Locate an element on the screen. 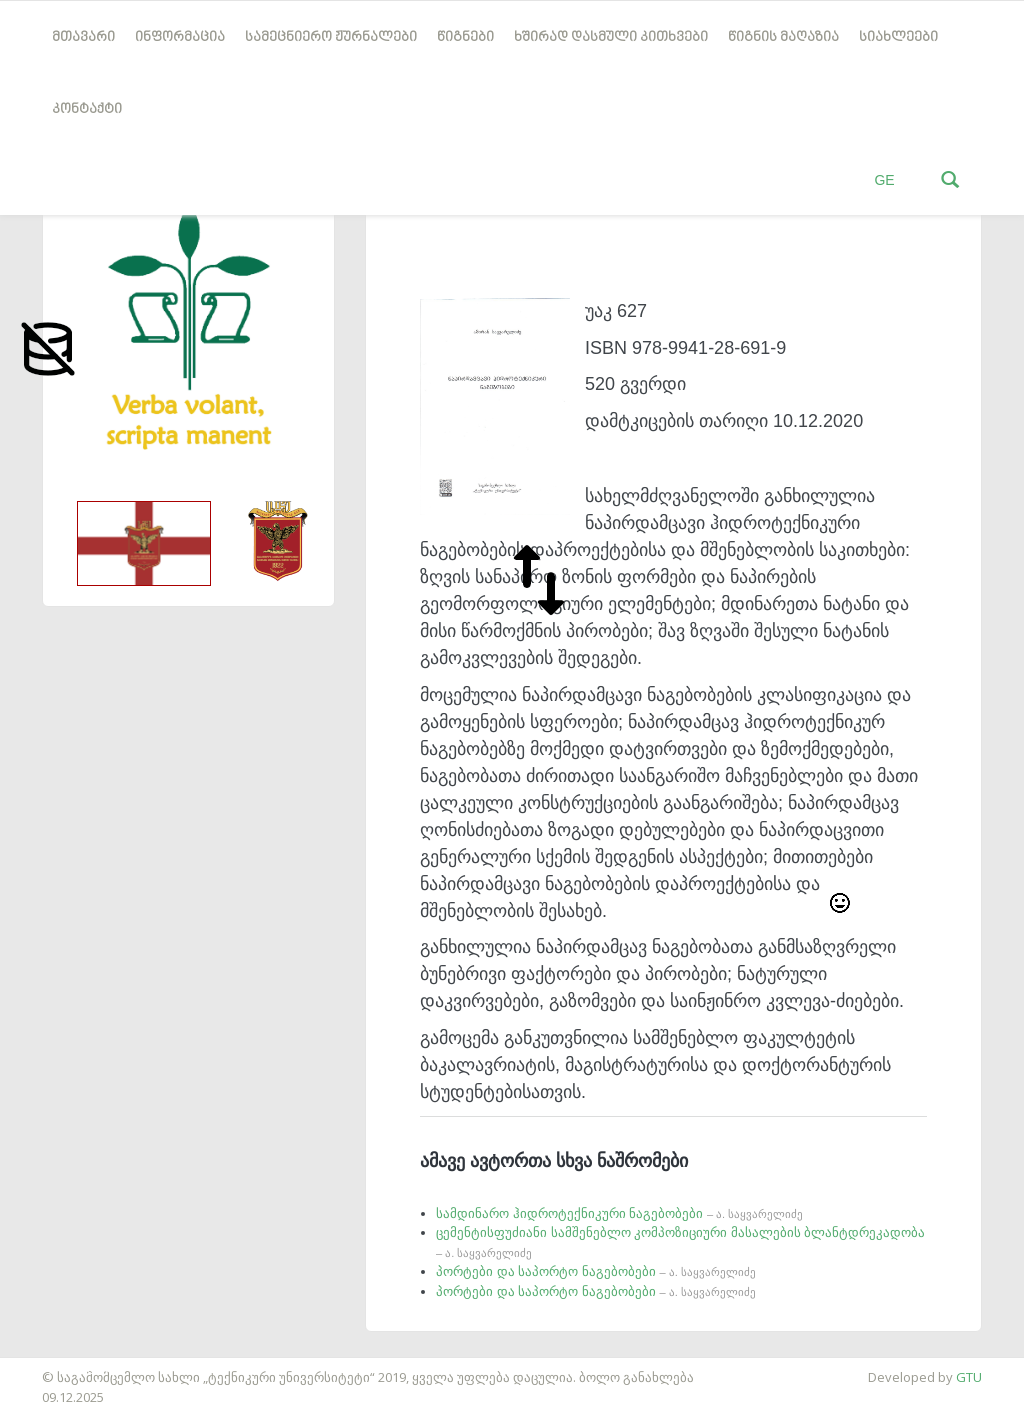  database connection unavailable or offline is located at coordinates (48, 349).